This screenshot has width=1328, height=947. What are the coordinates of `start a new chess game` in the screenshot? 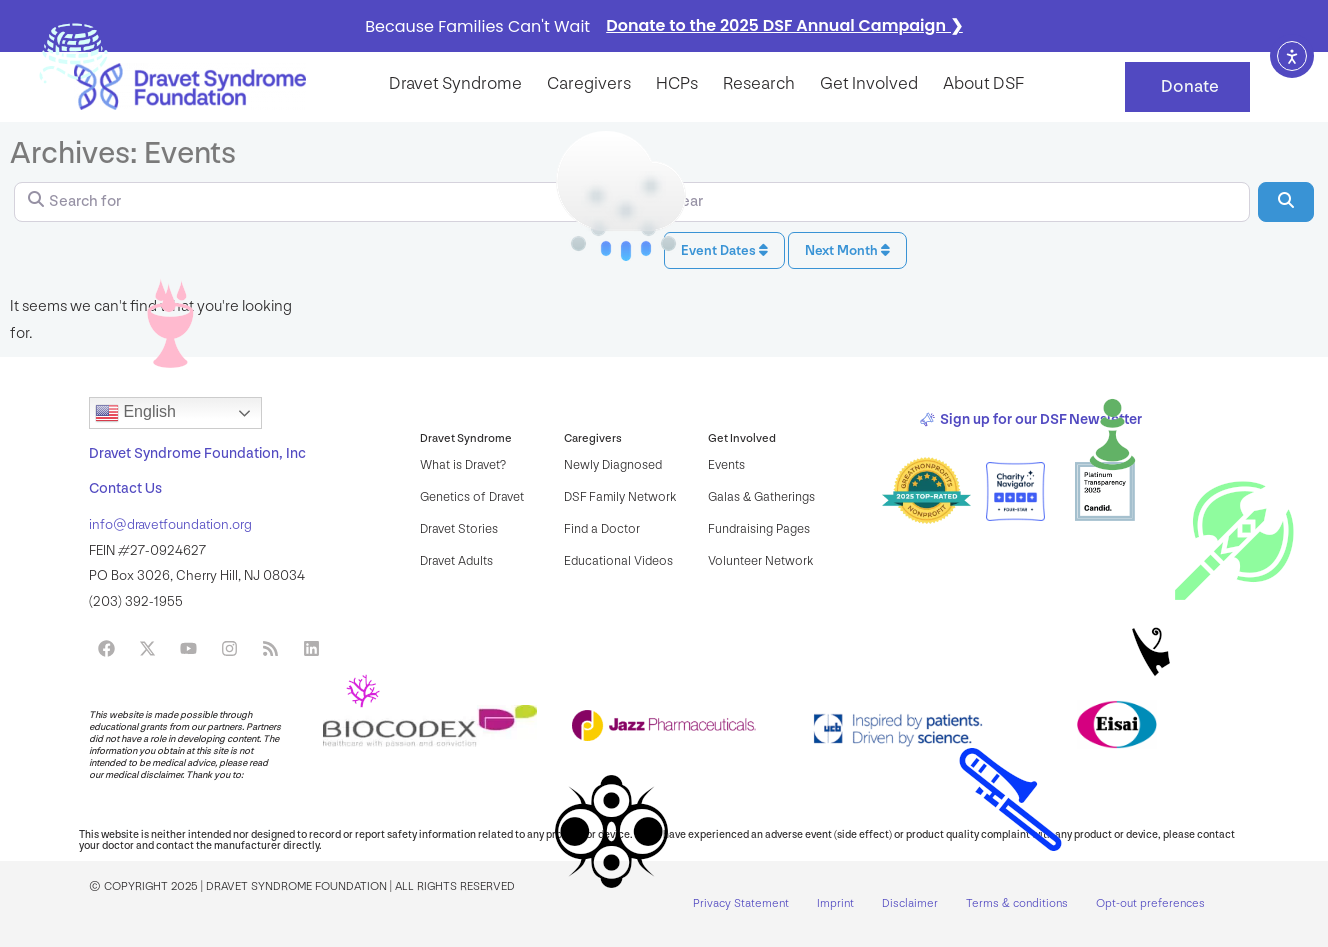 It's located at (1112, 434).